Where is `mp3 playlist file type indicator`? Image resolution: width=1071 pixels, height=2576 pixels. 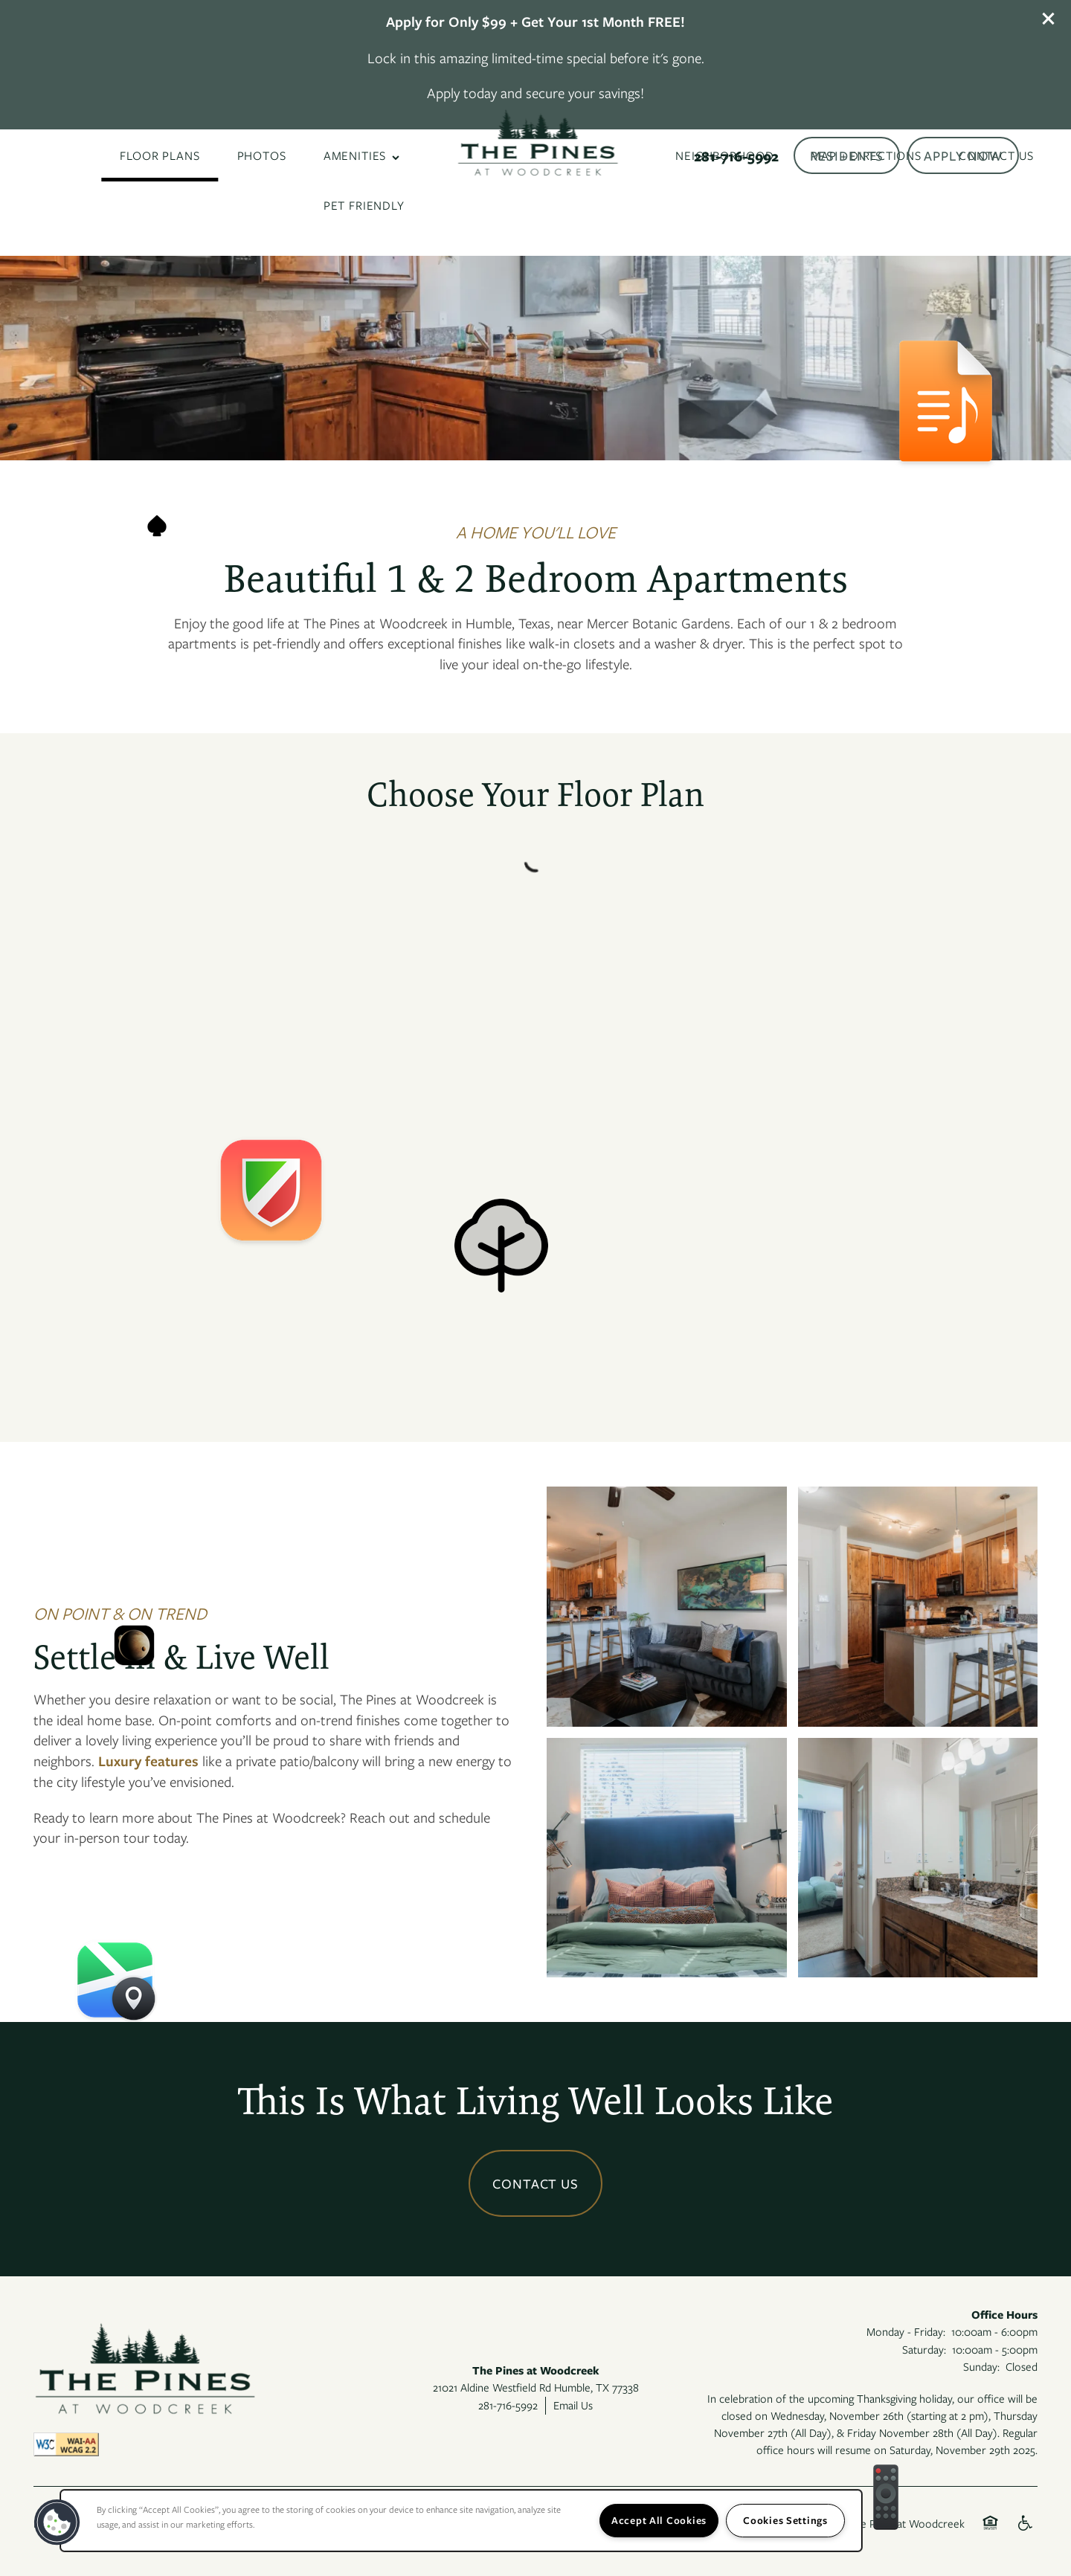 mp3 playlist file type indicator is located at coordinates (945, 403).